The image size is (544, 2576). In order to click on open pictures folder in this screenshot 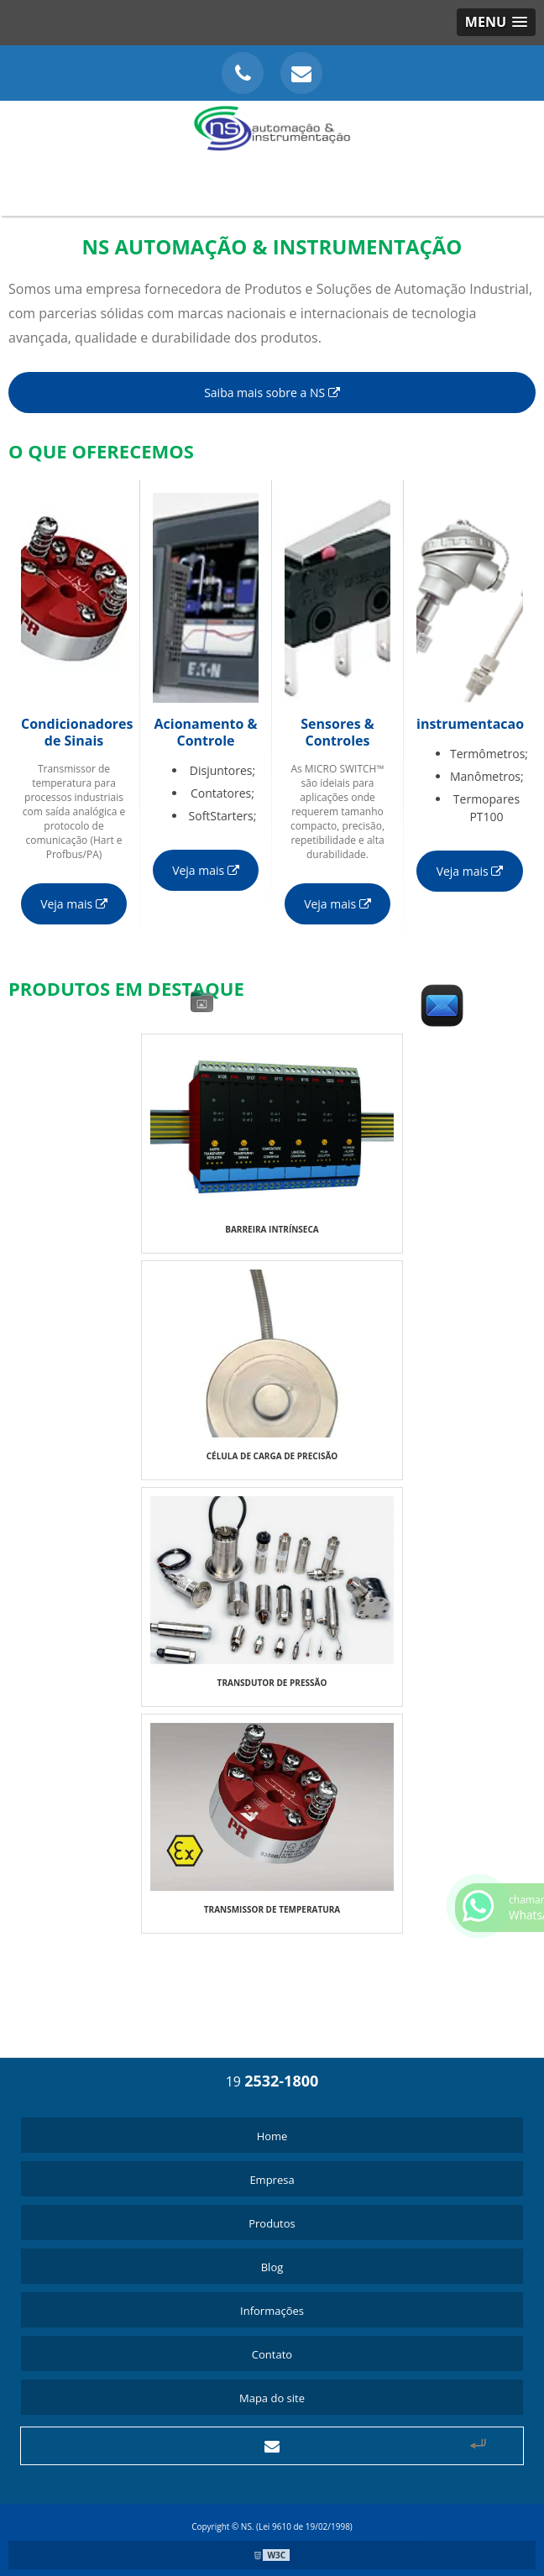, I will do `click(201, 1001)`.